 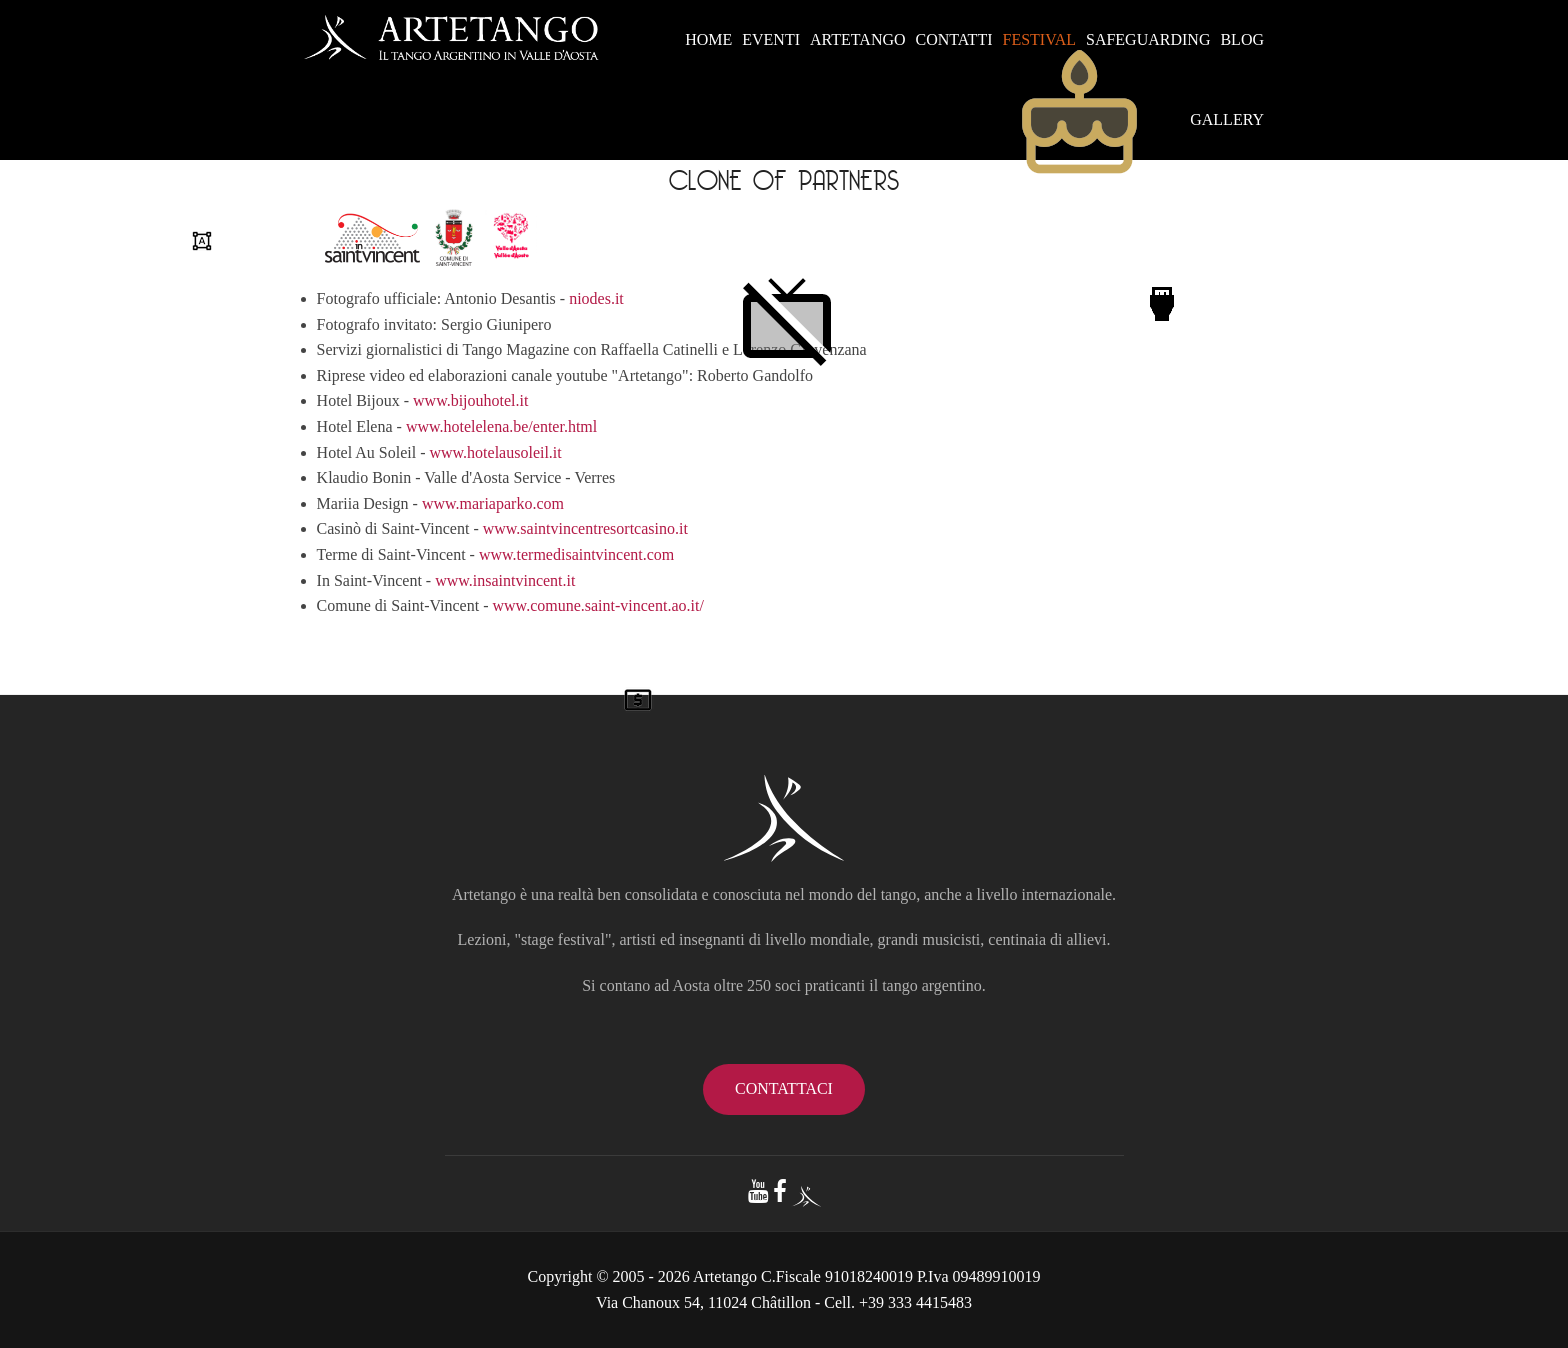 What do you see at coordinates (638, 700) in the screenshot?
I see `find nearby ATMs or cash machines` at bounding box center [638, 700].